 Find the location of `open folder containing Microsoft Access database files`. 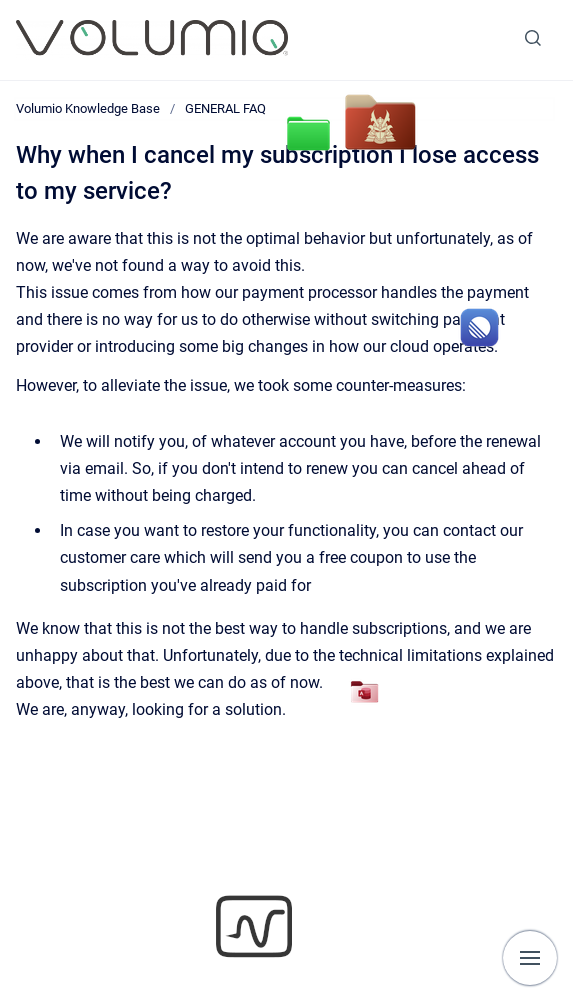

open folder containing Microsoft Access database files is located at coordinates (364, 692).